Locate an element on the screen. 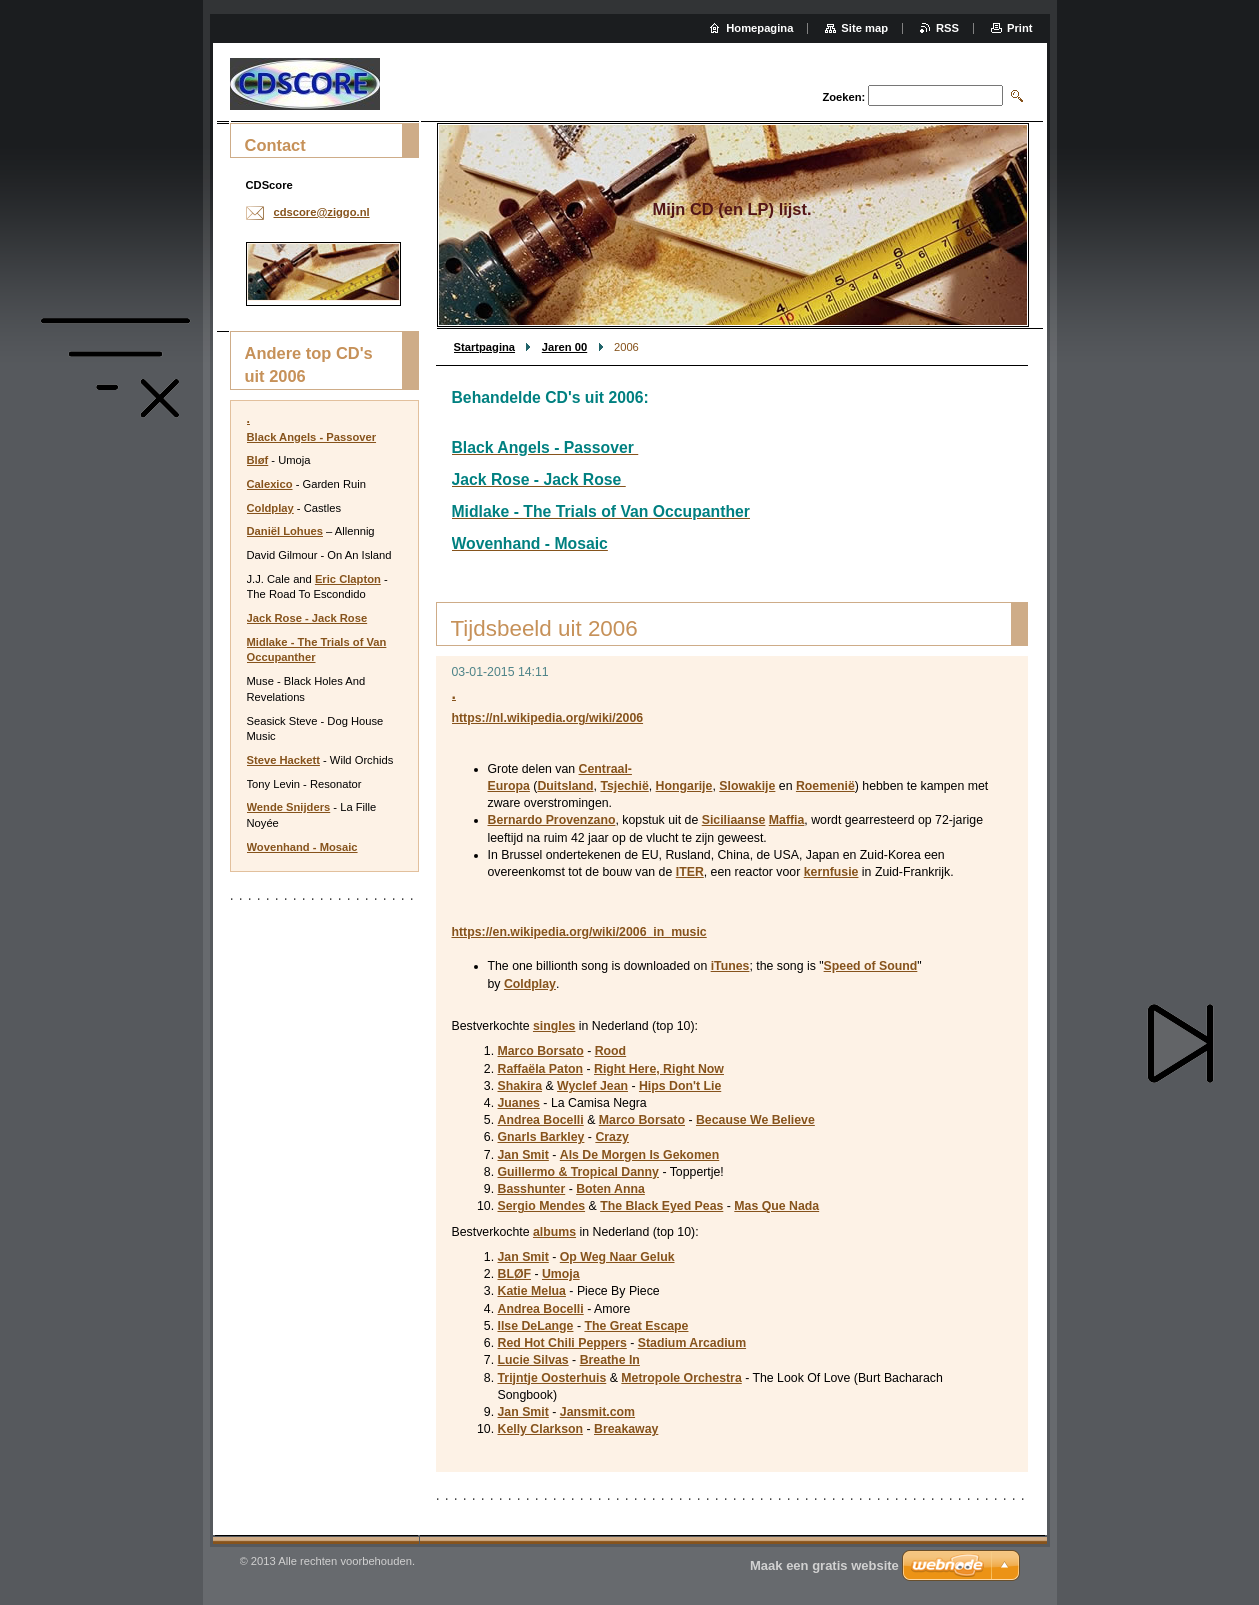 Image resolution: width=1259 pixels, height=1605 pixels. clear all active filters is located at coordinates (115, 348).